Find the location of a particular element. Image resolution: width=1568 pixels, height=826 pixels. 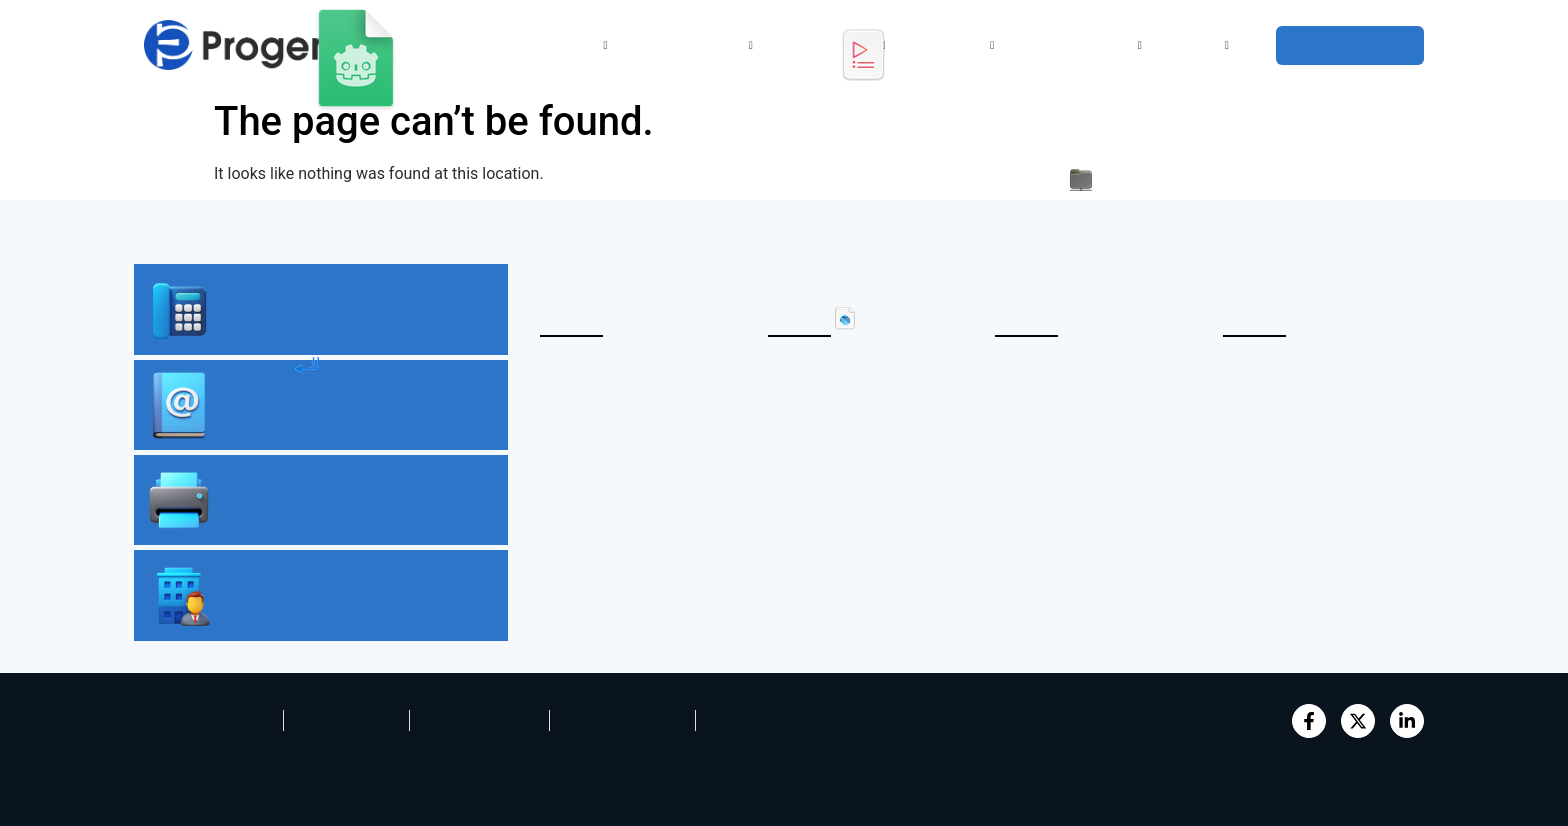

an mpegurl audio playlist file is located at coordinates (863, 54).